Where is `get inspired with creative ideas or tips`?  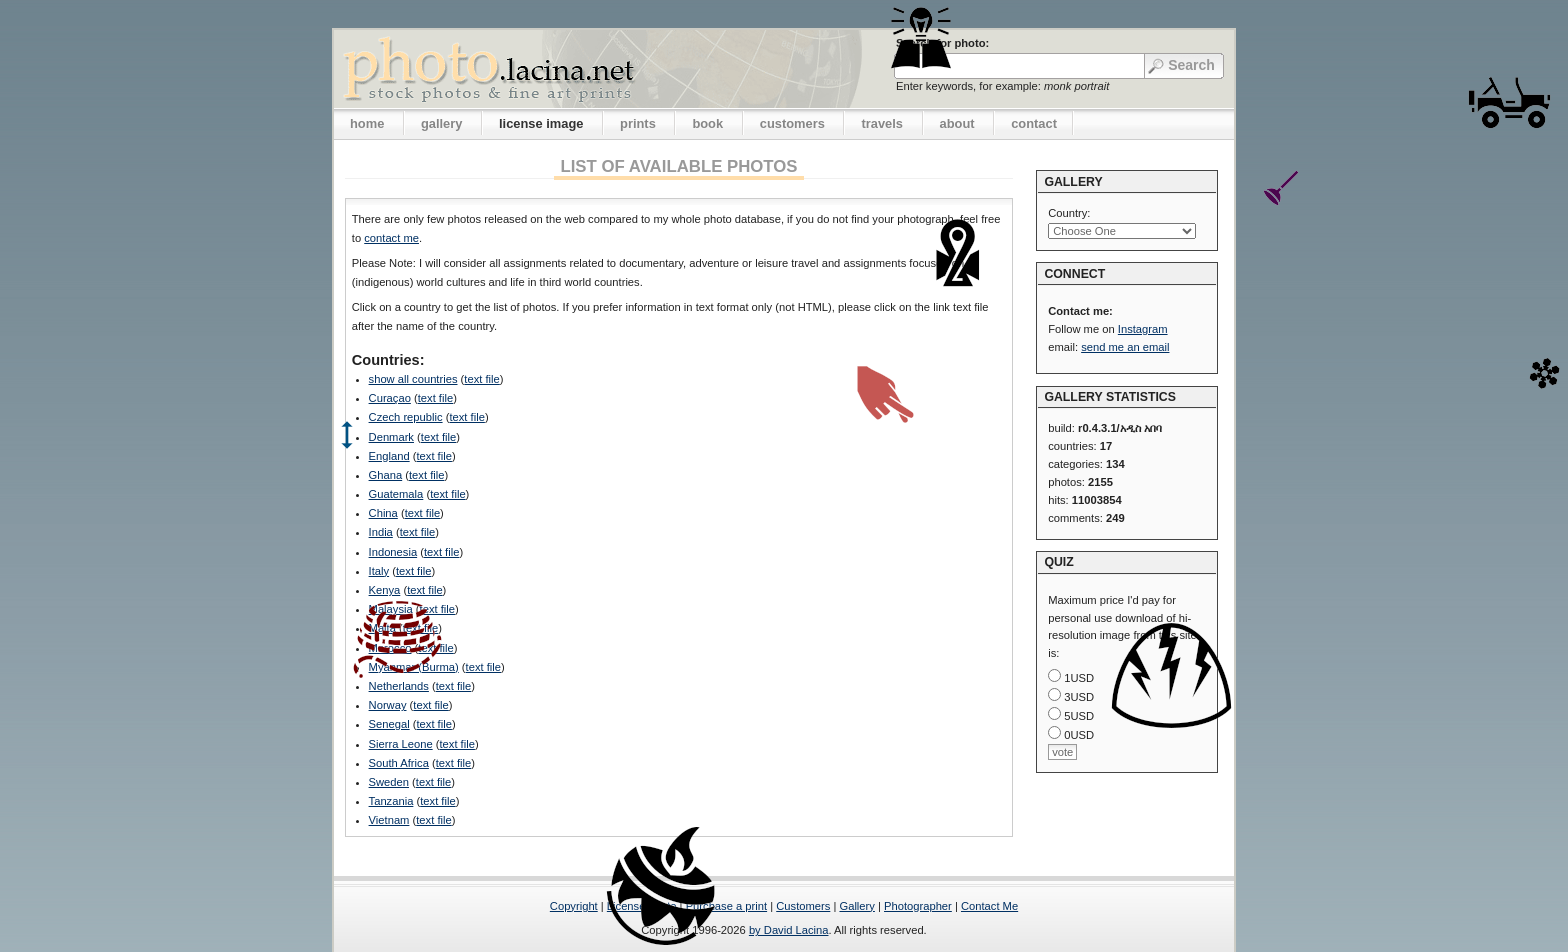
get inspired with creative ideas or tips is located at coordinates (921, 38).